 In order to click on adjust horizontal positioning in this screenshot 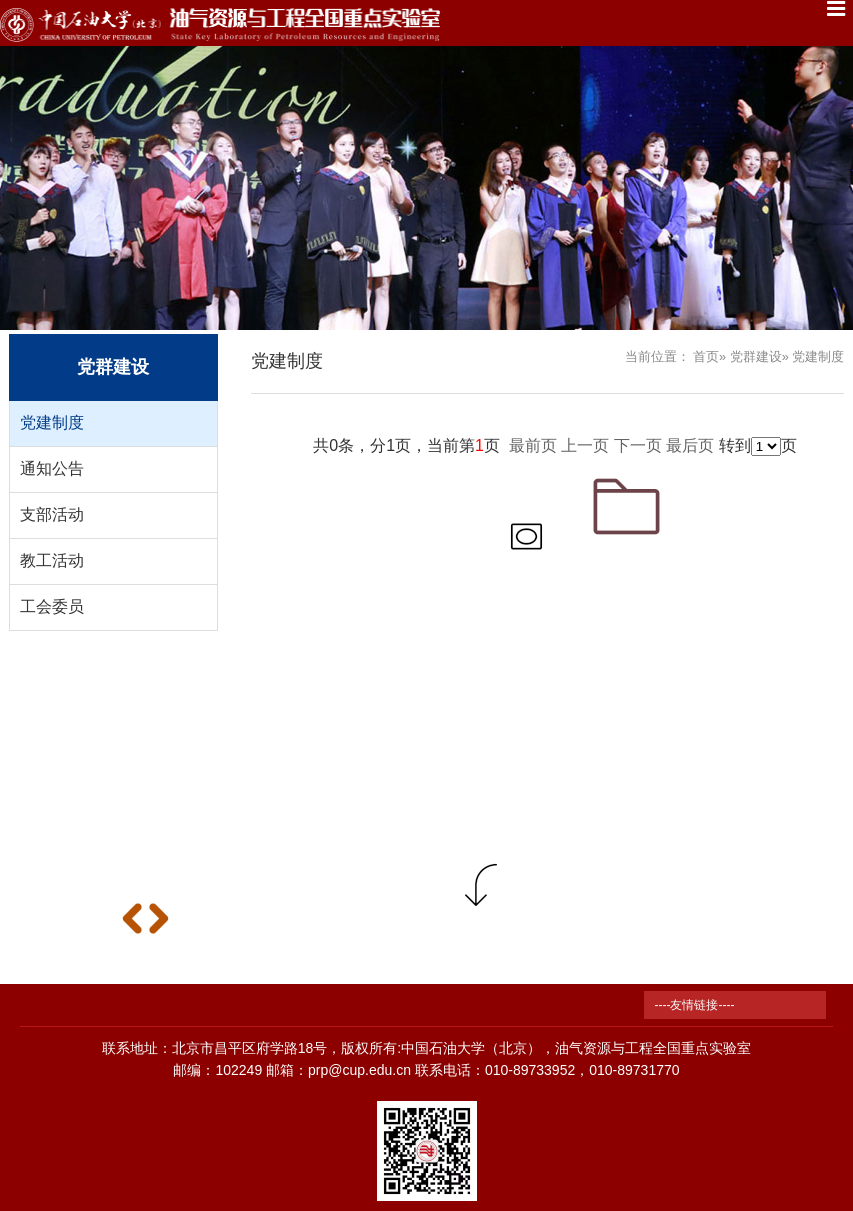, I will do `click(145, 918)`.